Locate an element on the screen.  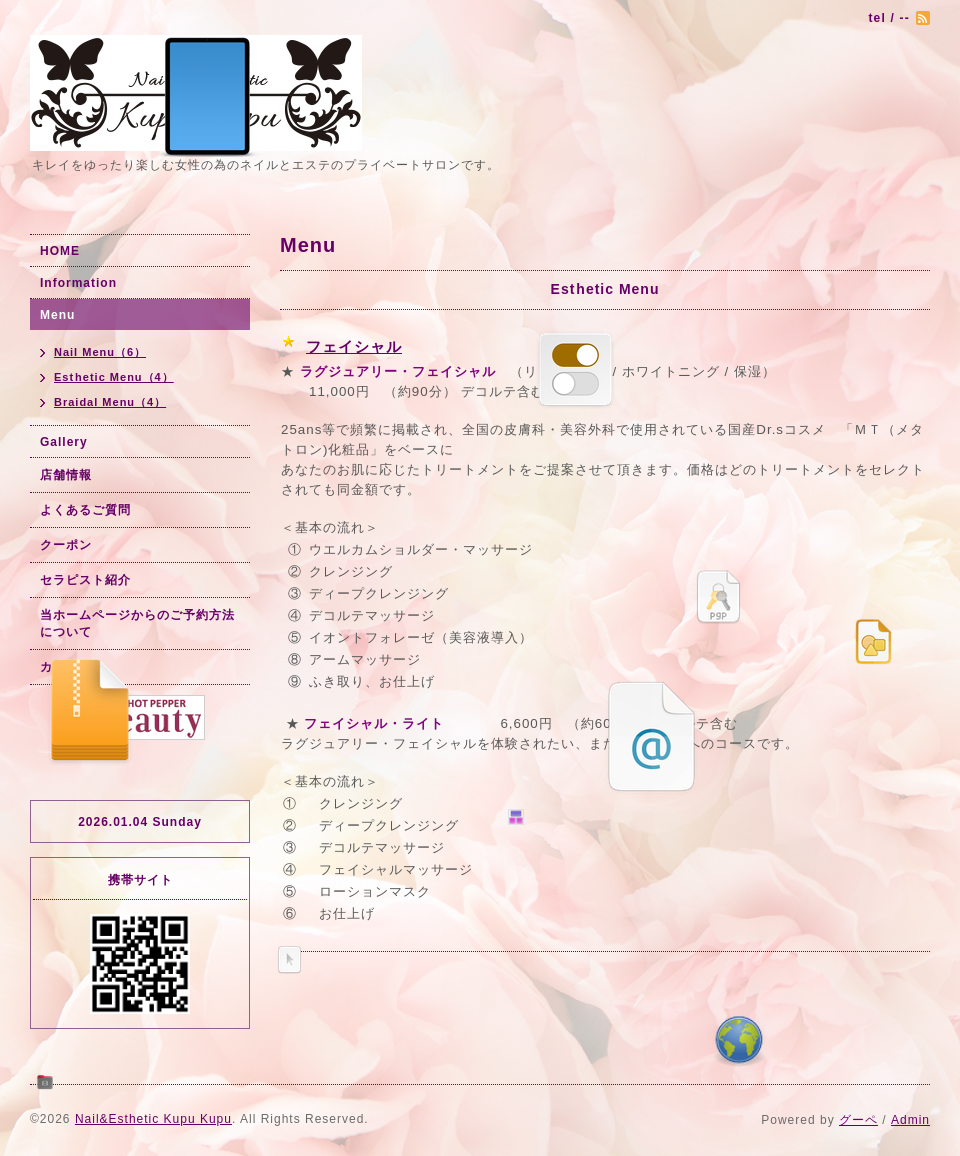
open an opendocument graphics template file is located at coordinates (873, 641).